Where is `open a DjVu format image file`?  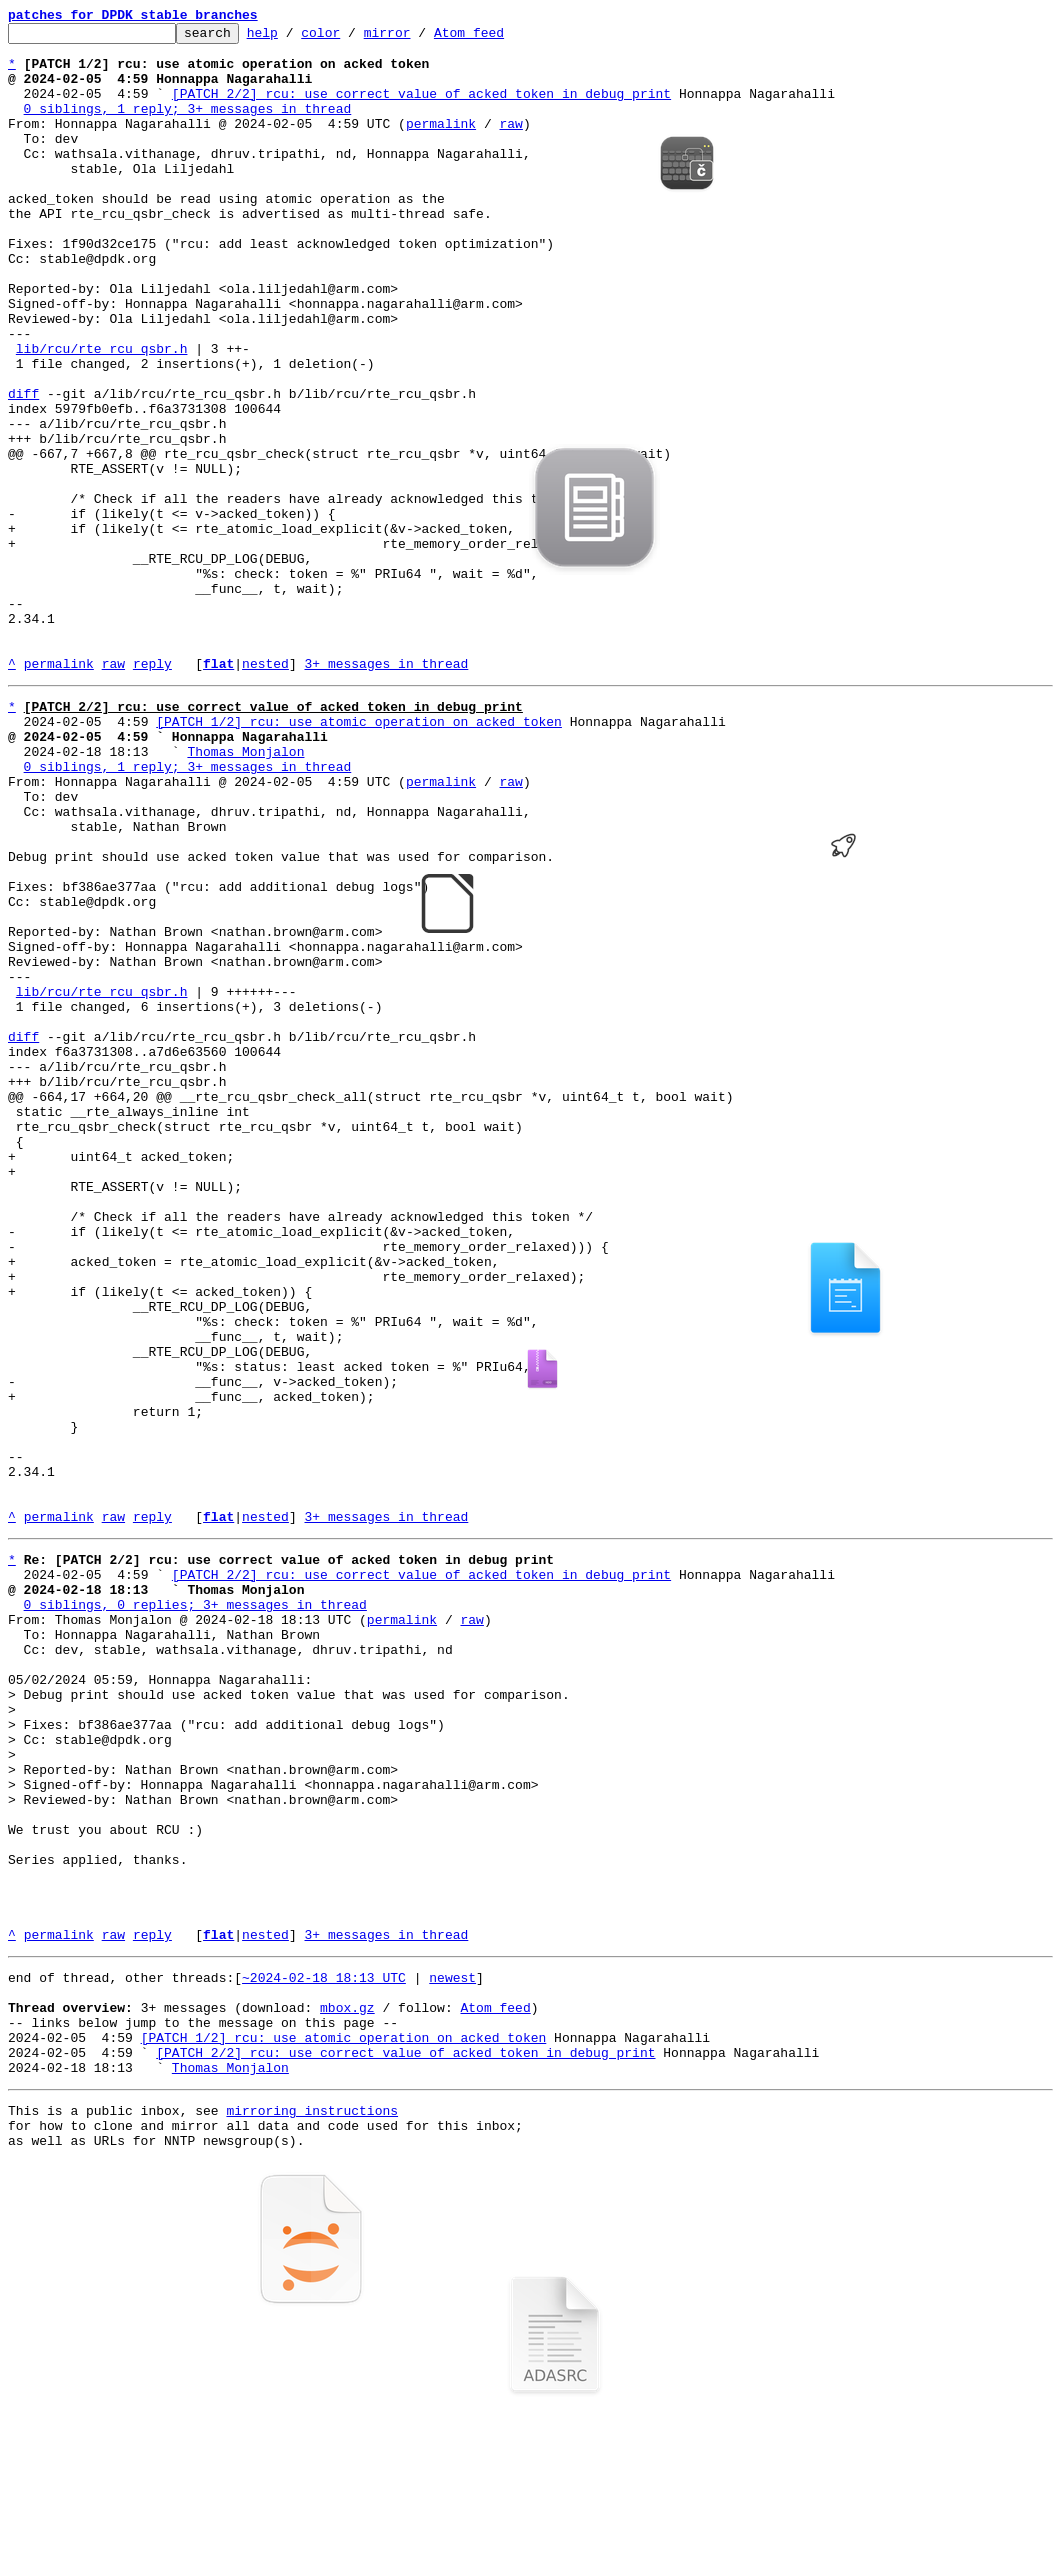
open a DjVu format image file is located at coordinates (845, 1289).